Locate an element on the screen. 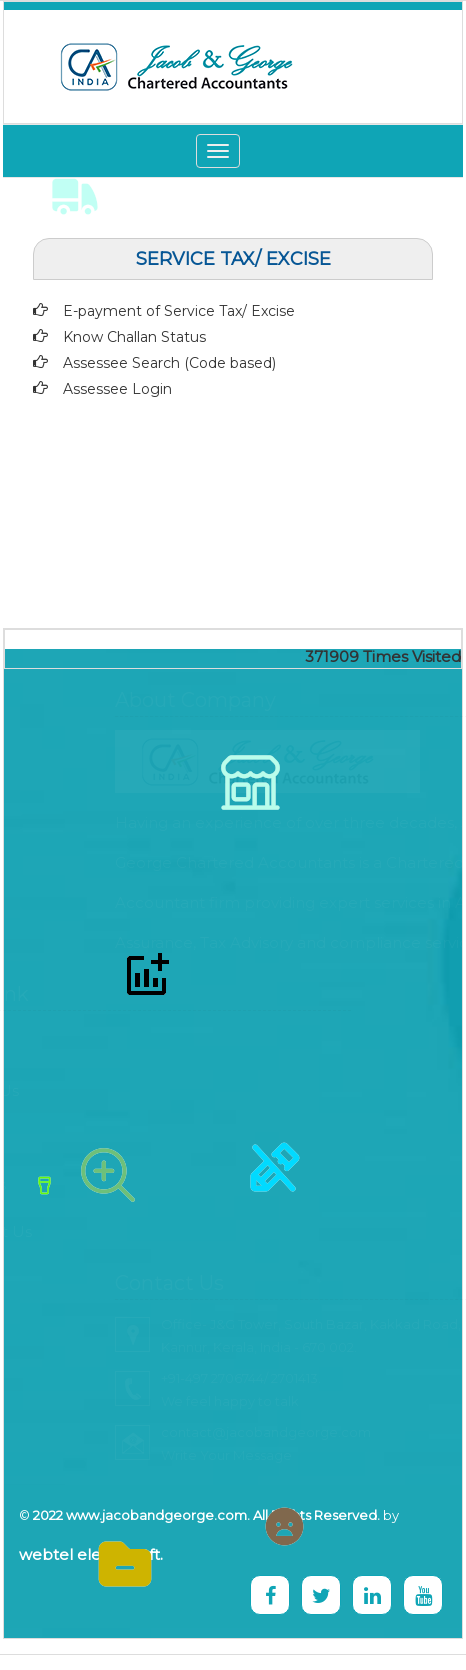 The image size is (466, 1670). rate experience as negative or unsatisfied is located at coordinates (284, 1526).